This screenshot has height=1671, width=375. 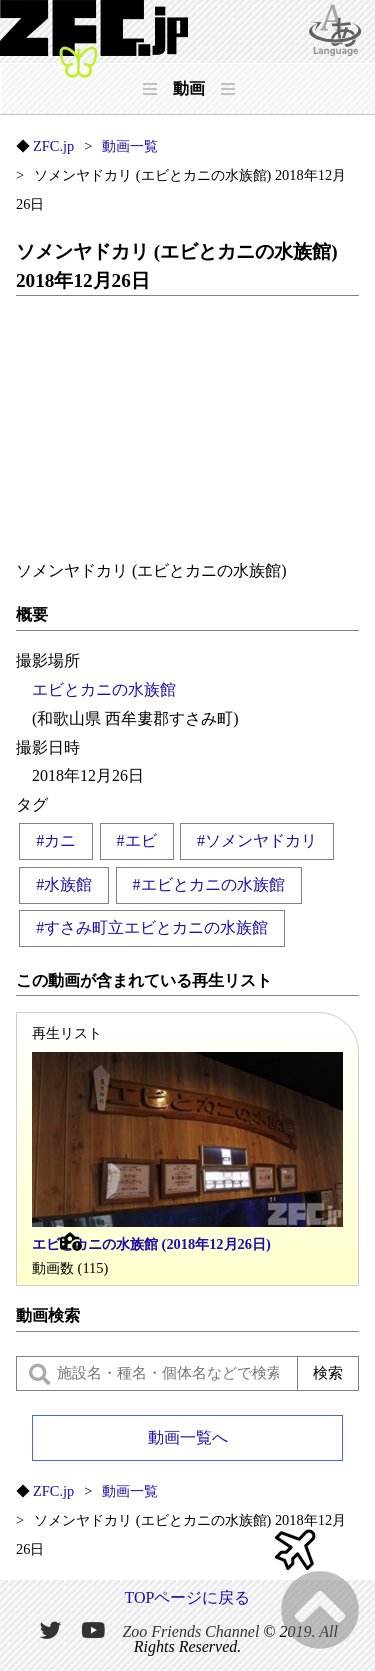 What do you see at coordinates (296, 1549) in the screenshot?
I see `enable airplane mode` at bounding box center [296, 1549].